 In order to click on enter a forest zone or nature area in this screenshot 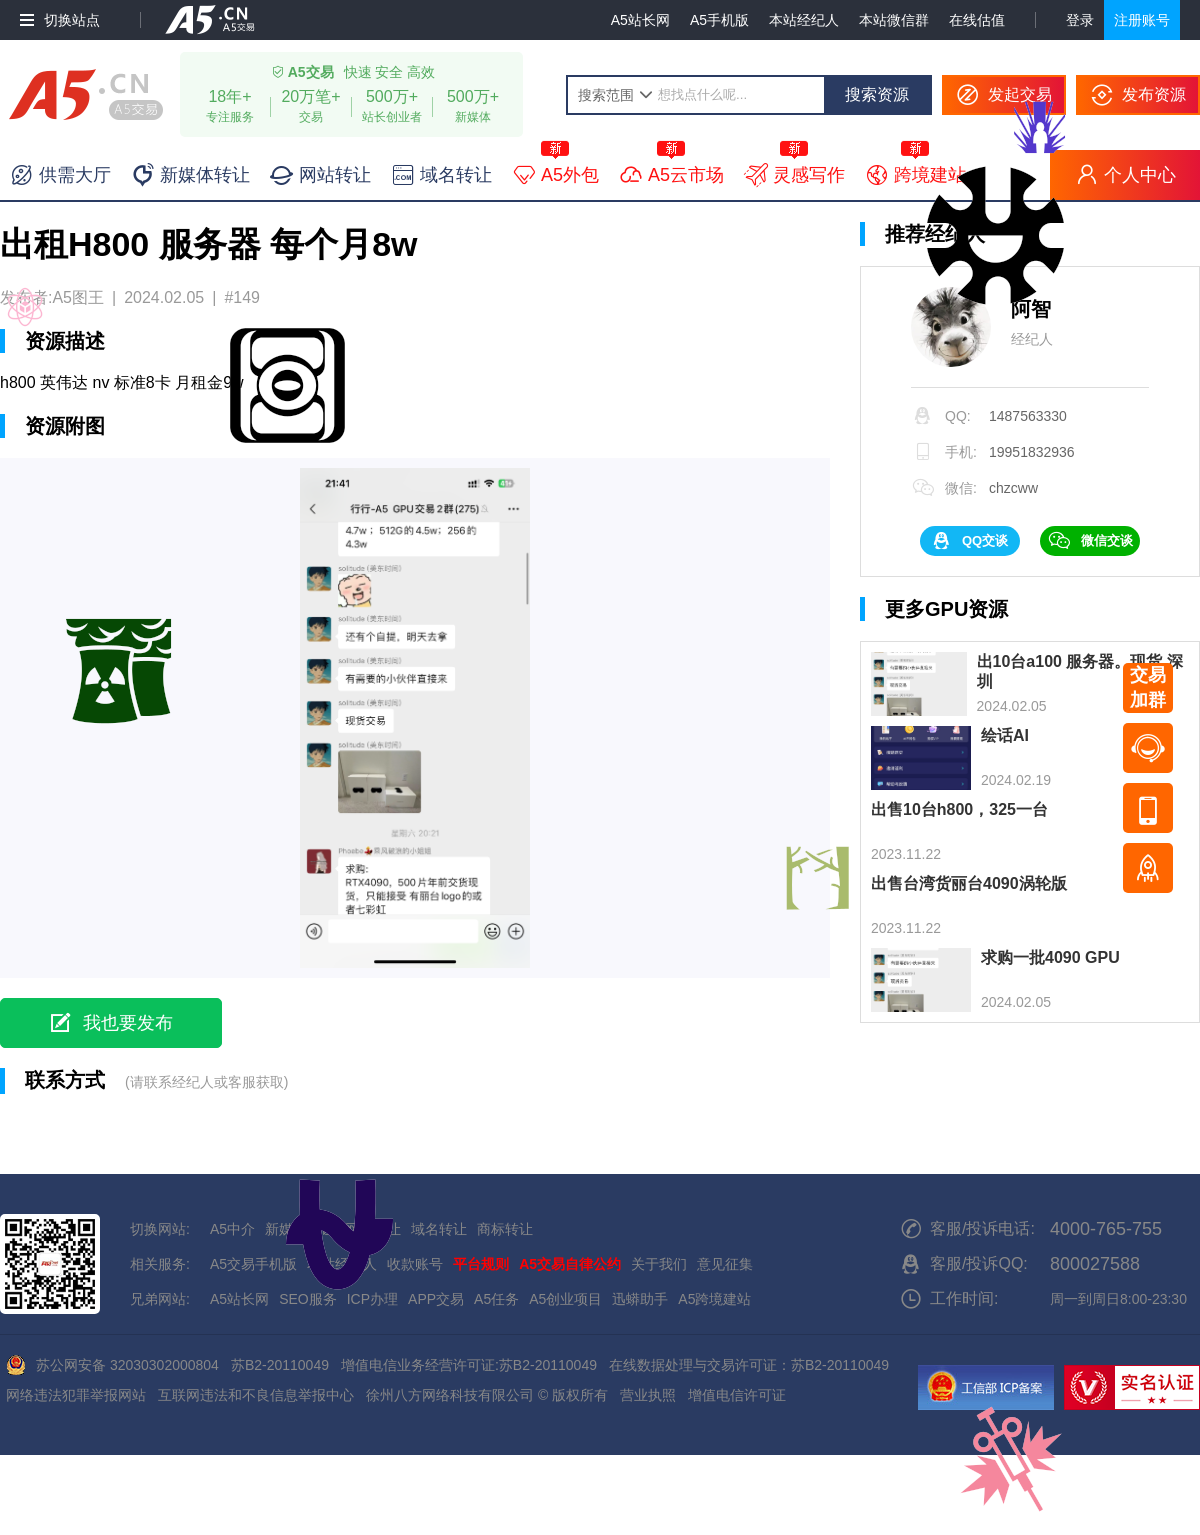, I will do `click(817, 878)`.